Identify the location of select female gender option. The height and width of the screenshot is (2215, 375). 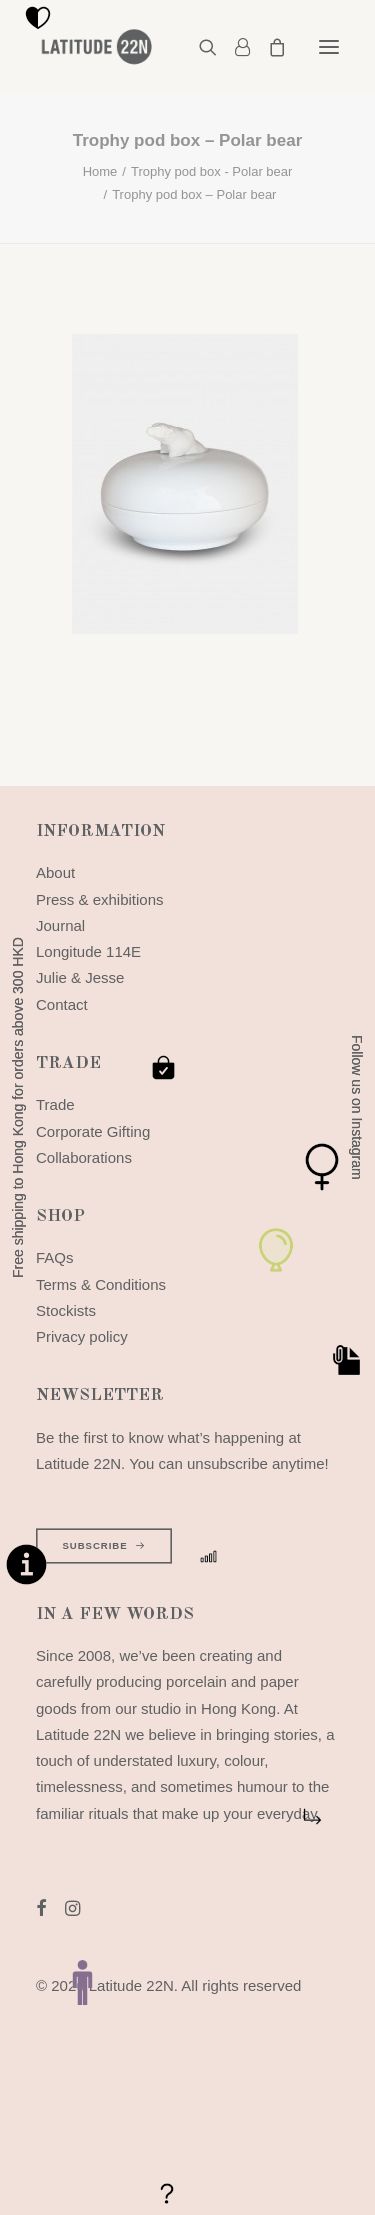
(322, 1167).